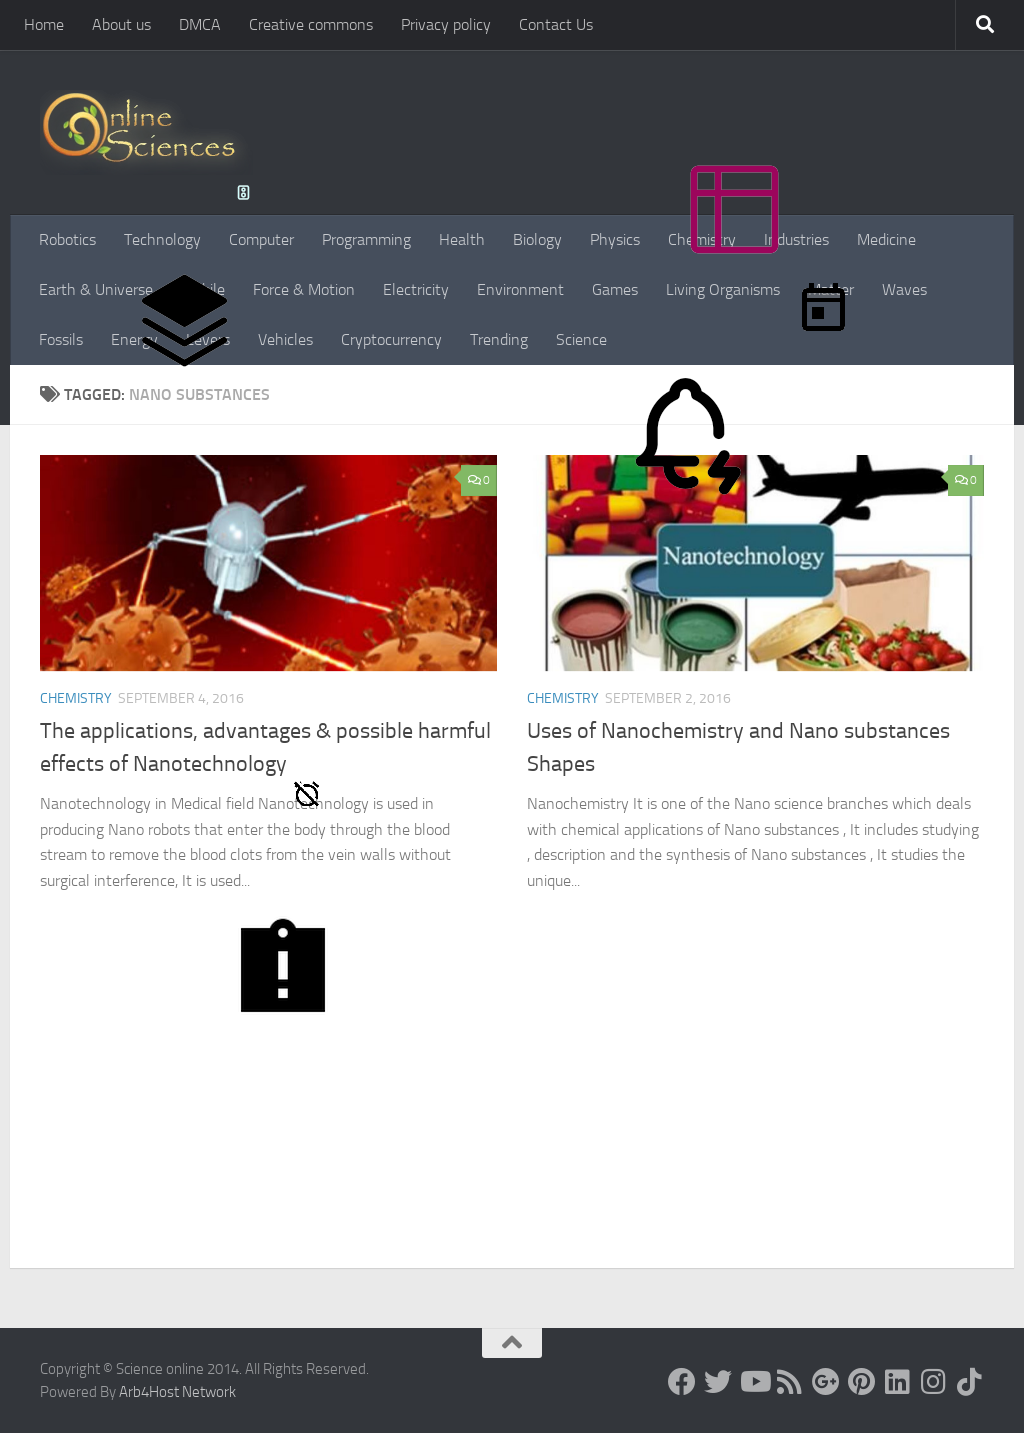 The height and width of the screenshot is (1433, 1024). What do you see at coordinates (184, 320) in the screenshot?
I see `view layers or stacked content` at bounding box center [184, 320].